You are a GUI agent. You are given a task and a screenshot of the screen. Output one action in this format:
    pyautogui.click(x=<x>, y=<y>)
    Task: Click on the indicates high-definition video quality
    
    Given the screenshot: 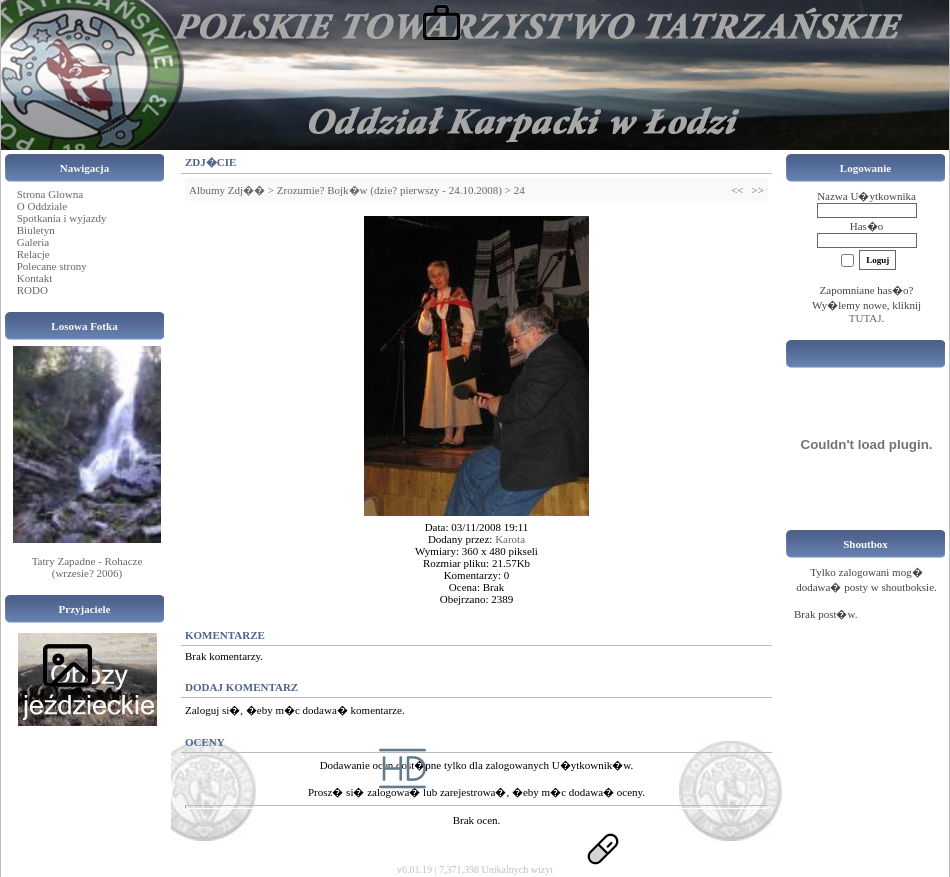 What is the action you would take?
    pyautogui.click(x=402, y=768)
    